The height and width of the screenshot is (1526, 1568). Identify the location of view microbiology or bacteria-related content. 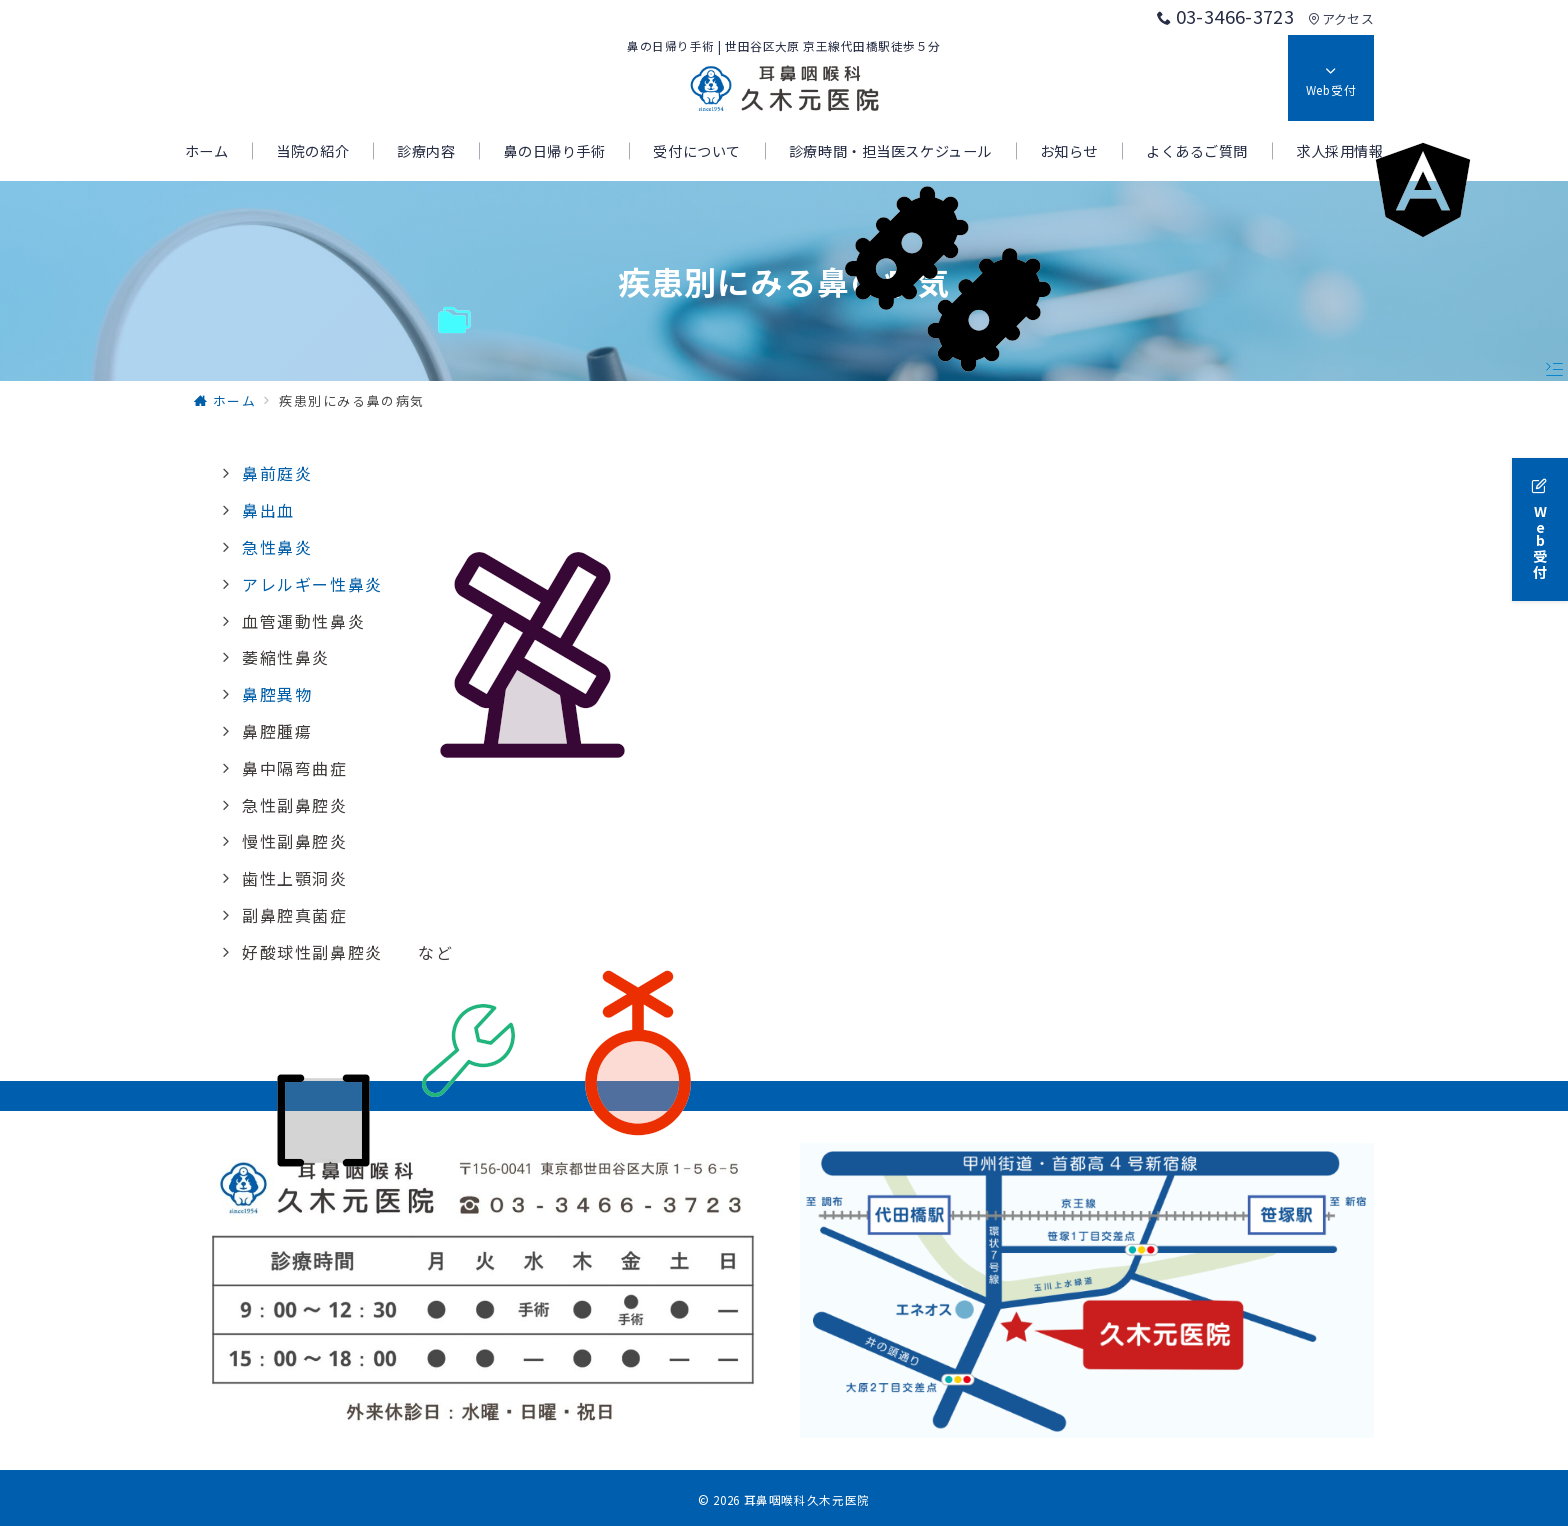
(948, 279).